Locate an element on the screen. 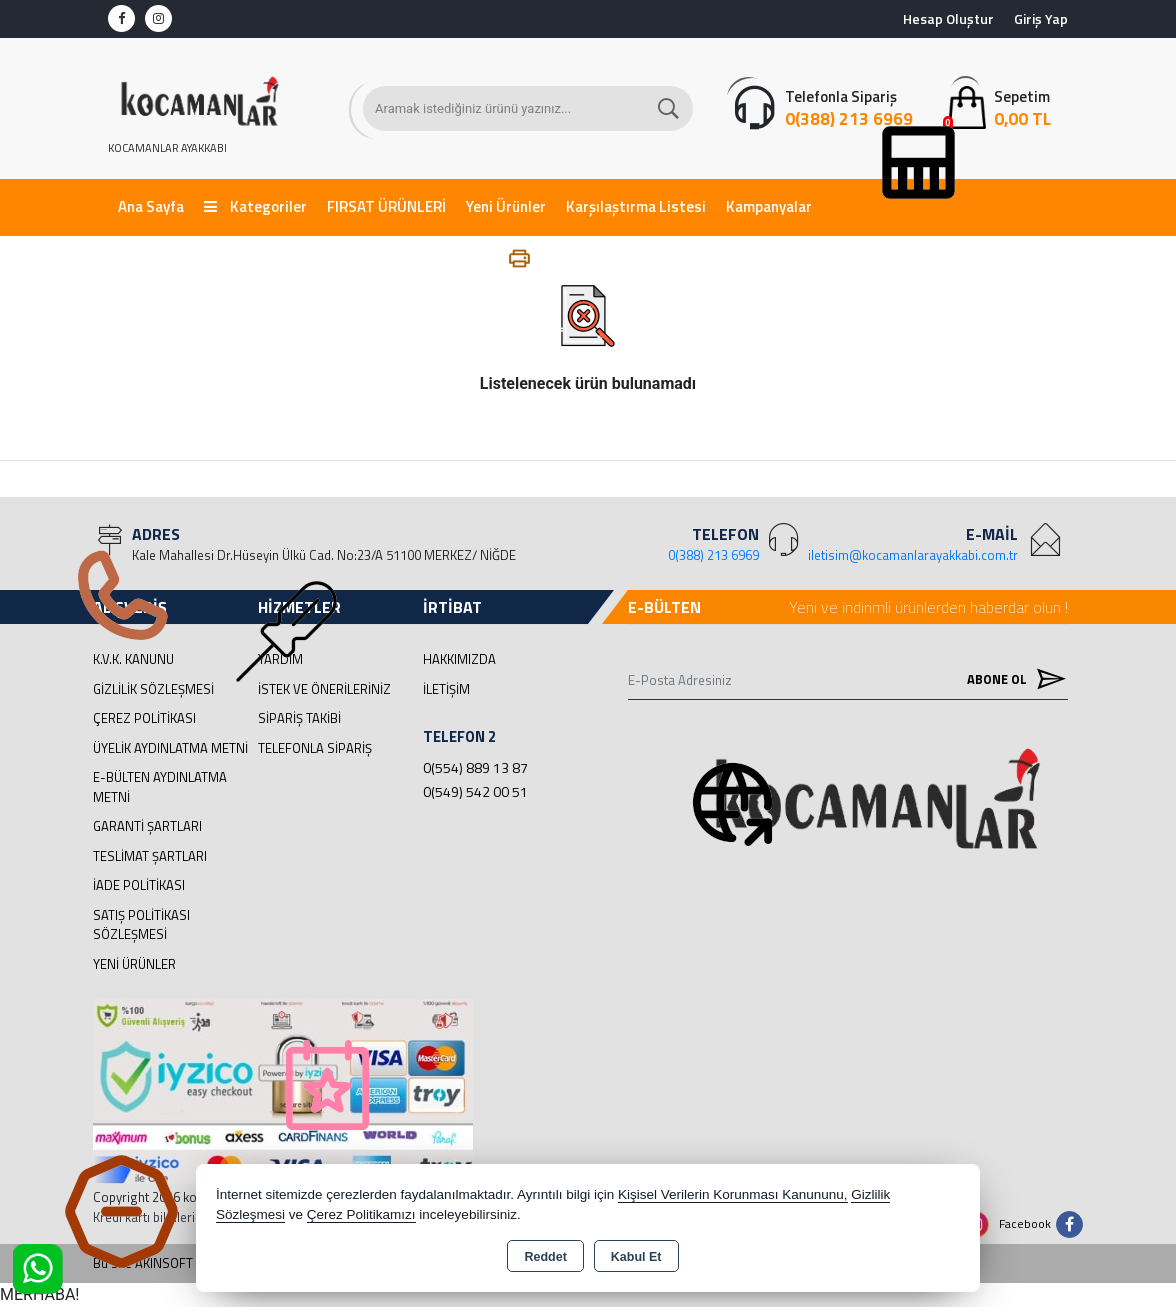 The height and width of the screenshot is (1307, 1176). toggle bottom panel visibility is located at coordinates (918, 162).